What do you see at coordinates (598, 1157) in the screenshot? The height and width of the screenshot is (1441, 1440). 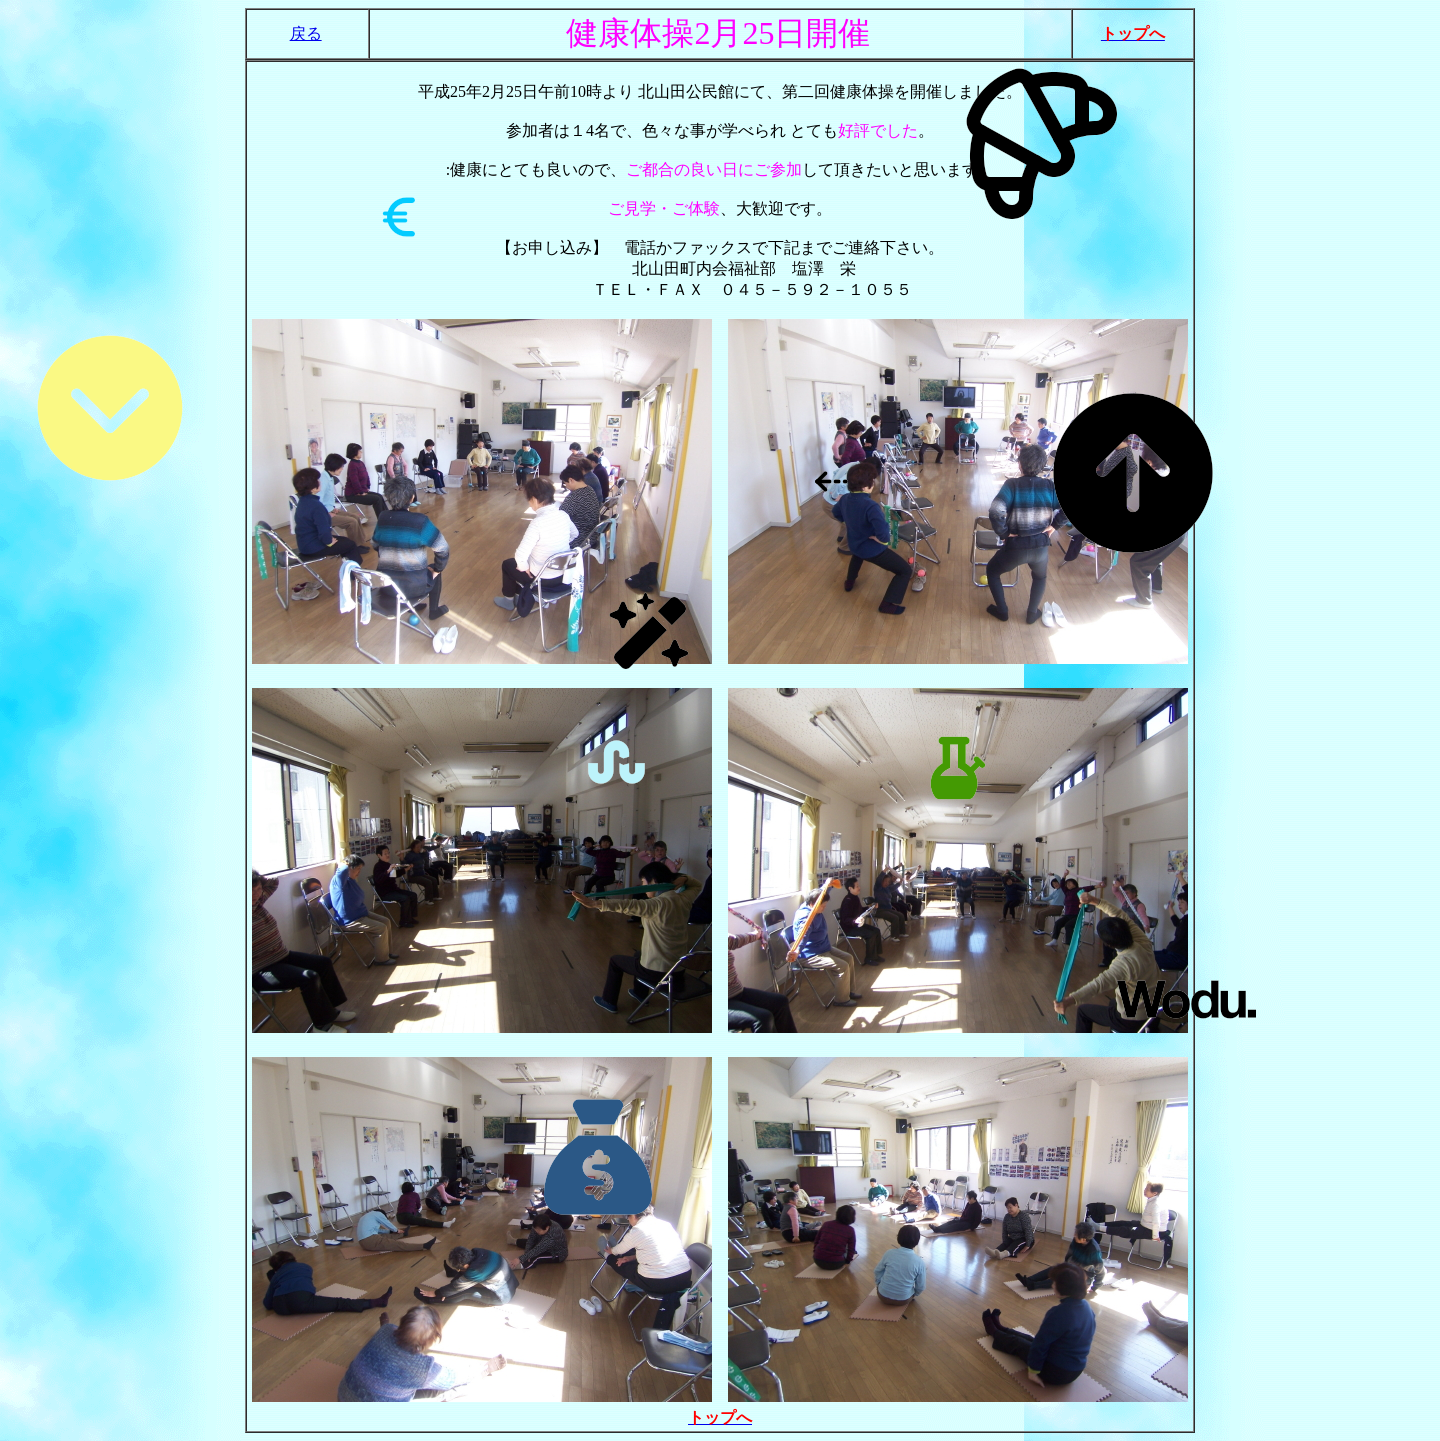 I see `view your earnings or balance` at bounding box center [598, 1157].